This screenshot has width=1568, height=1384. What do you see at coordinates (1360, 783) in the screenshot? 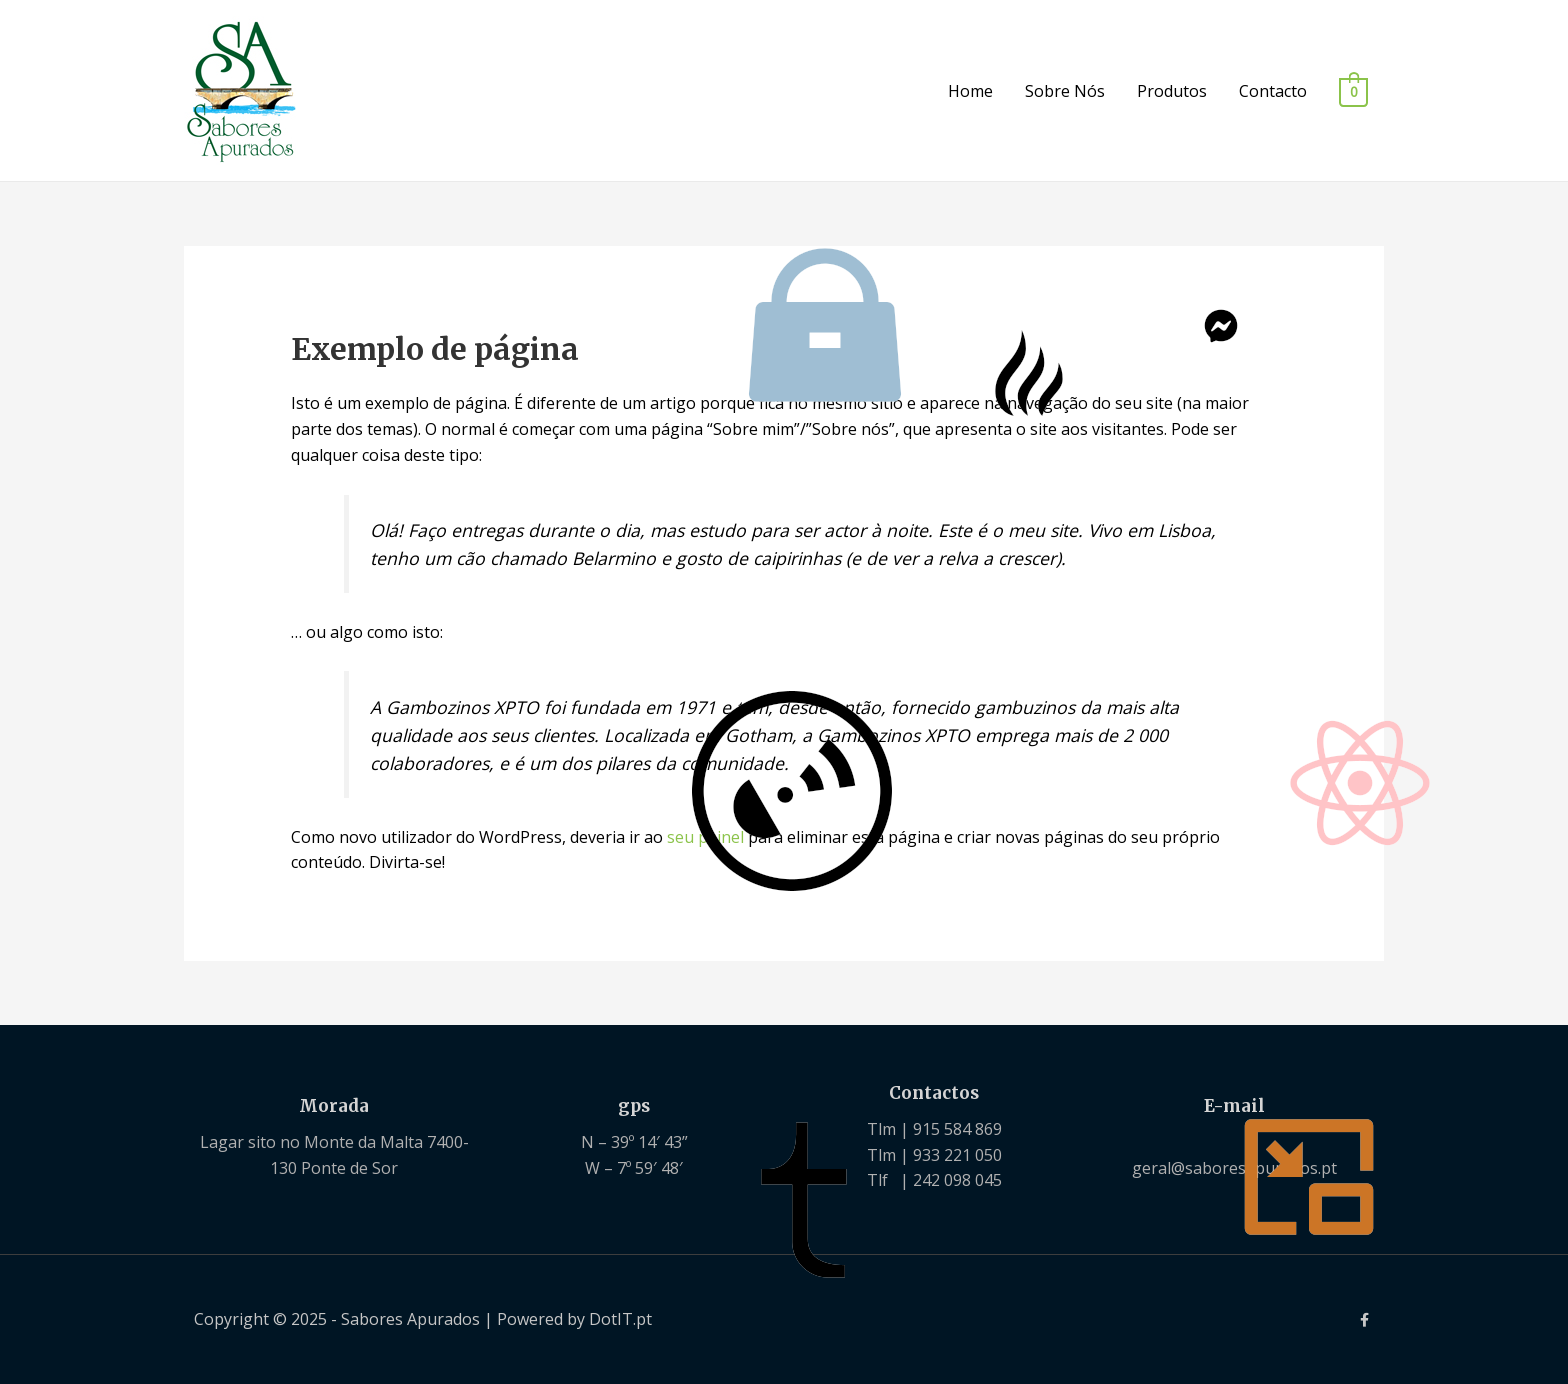
I see `react.js framework logo` at bounding box center [1360, 783].